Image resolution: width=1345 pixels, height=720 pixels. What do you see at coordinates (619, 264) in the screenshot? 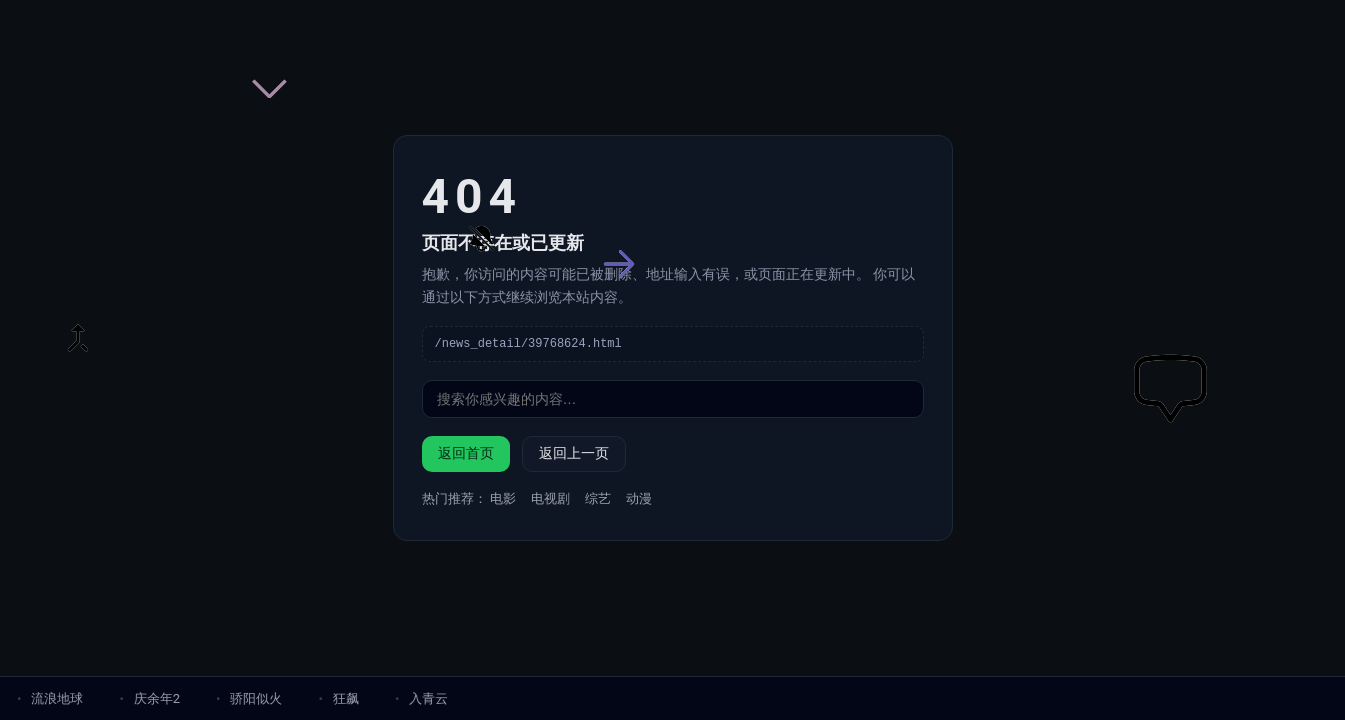
I see `navigate to the next item or page` at bounding box center [619, 264].